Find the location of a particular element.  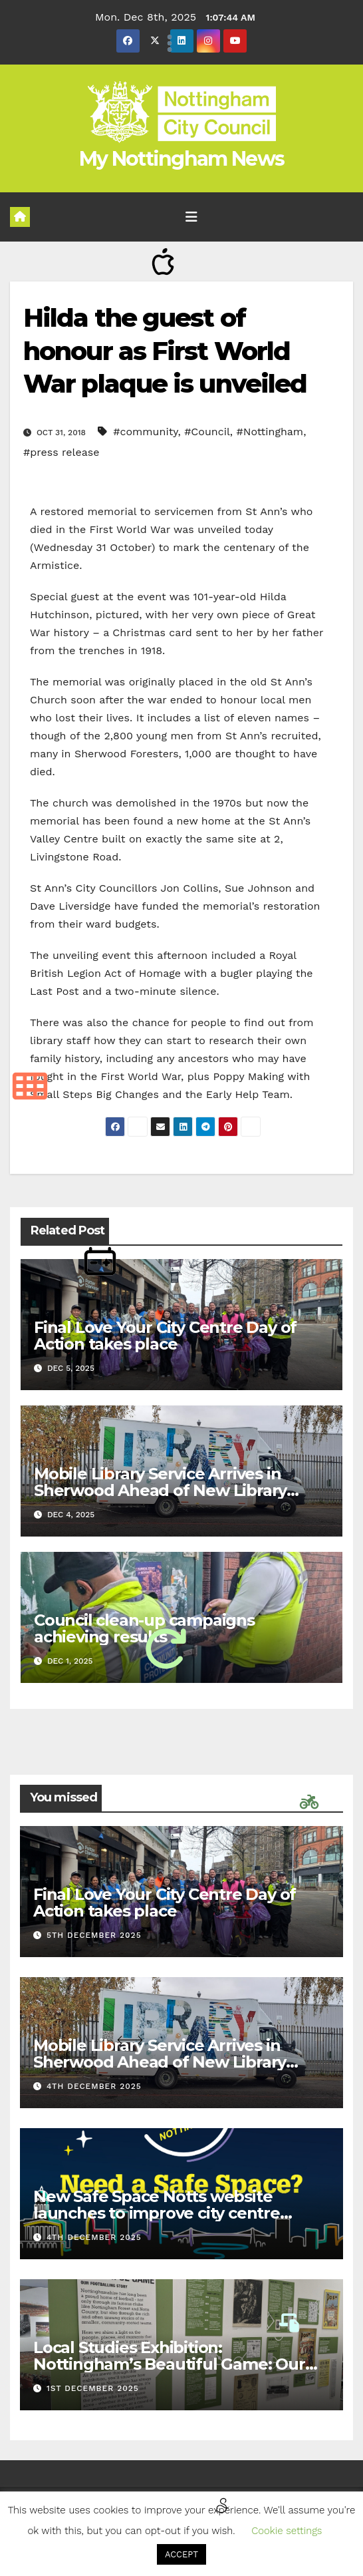

open app grid or launcher is located at coordinates (30, 1086).